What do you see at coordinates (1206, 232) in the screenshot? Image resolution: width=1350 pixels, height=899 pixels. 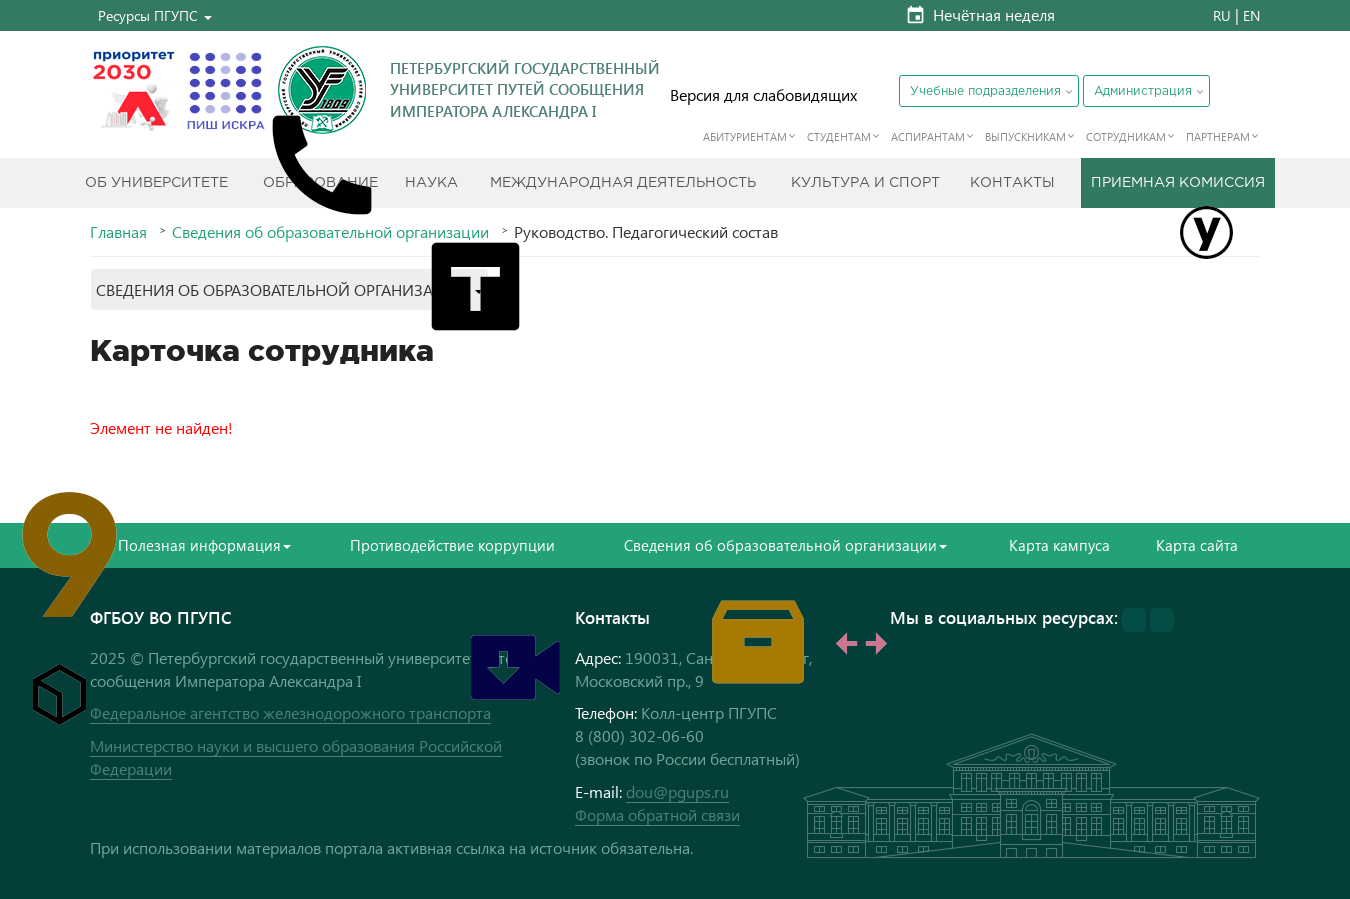 I see `yubico security key branding` at bounding box center [1206, 232].